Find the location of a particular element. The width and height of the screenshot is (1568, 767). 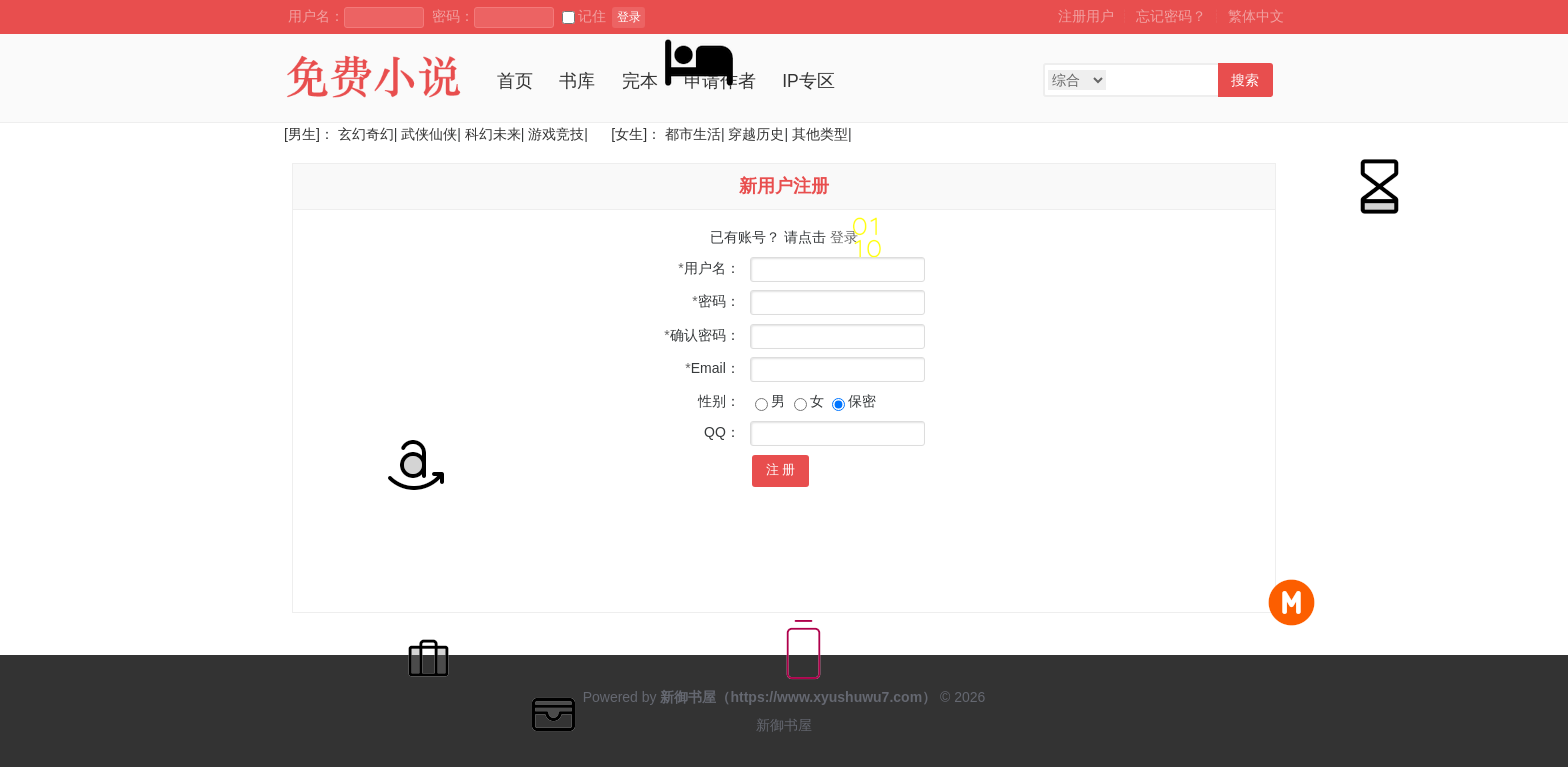

find nearby hotels or accommodations is located at coordinates (699, 61).